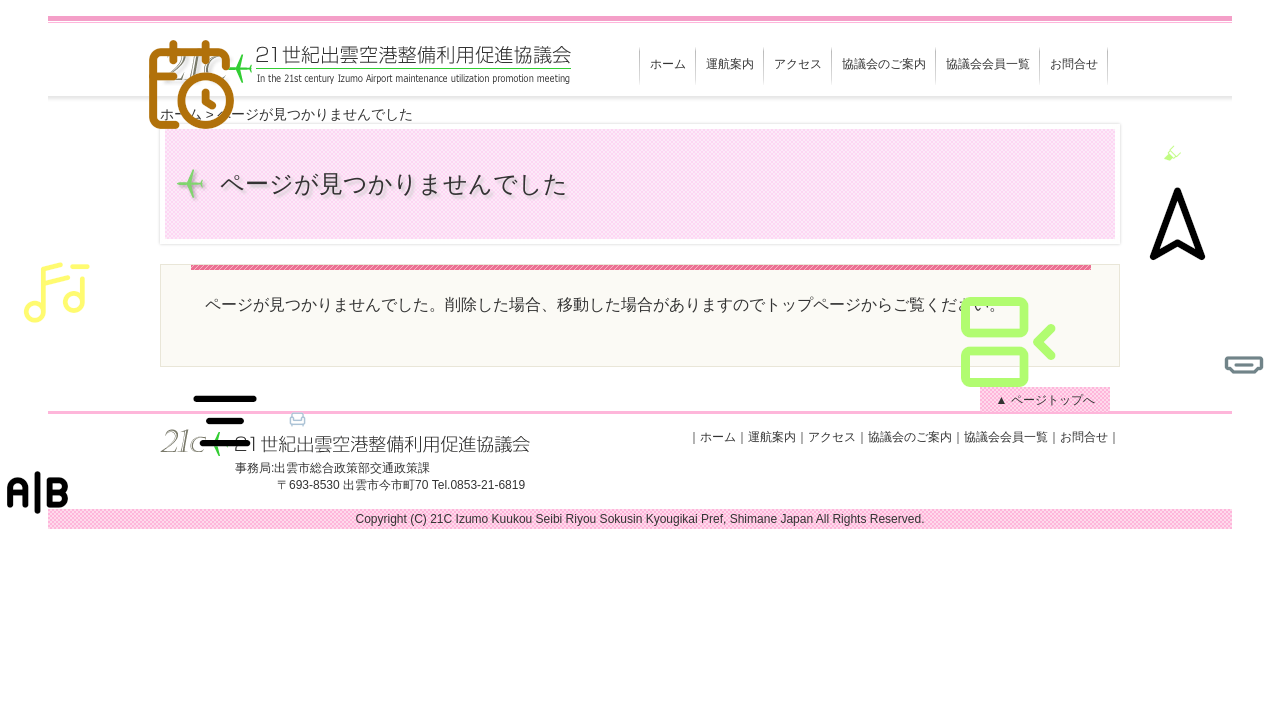 This screenshot has height=720, width=1280. I want to click on move selected items to the end of a row, so click(1006, 342).